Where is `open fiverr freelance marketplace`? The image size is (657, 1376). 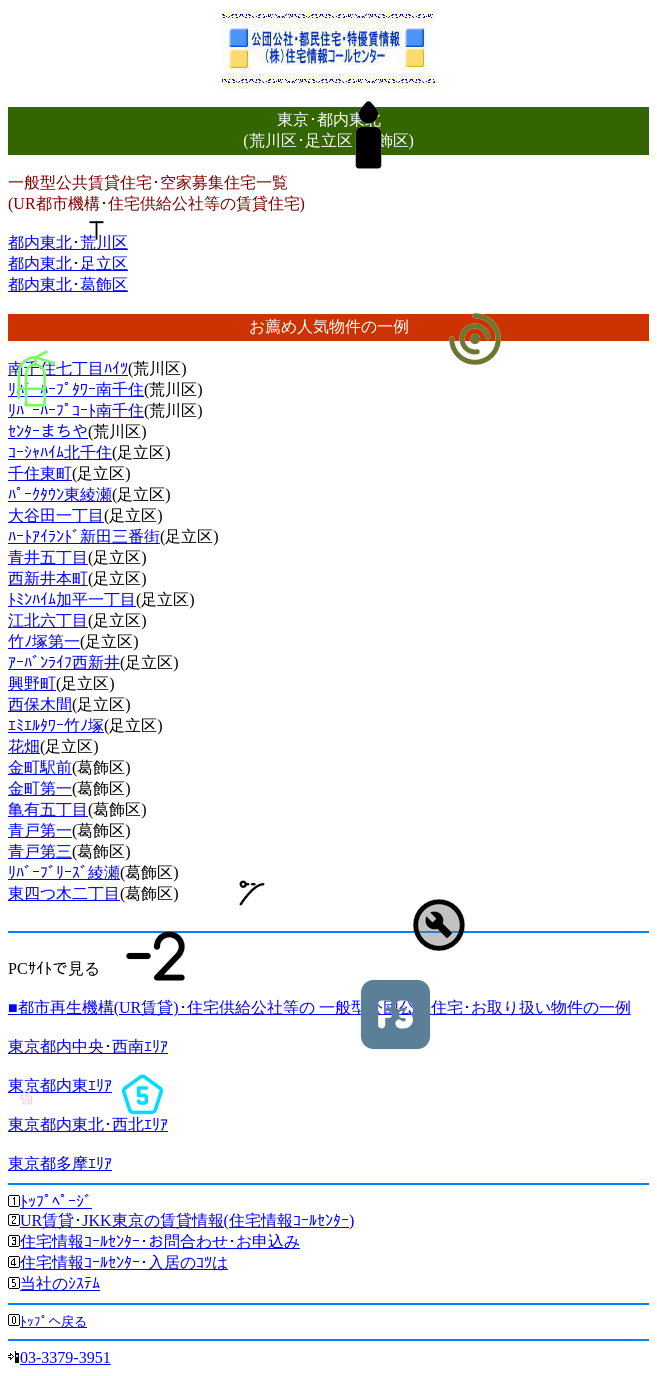 open fiverr freelance marketplace is located at coordinates (26, 1097).